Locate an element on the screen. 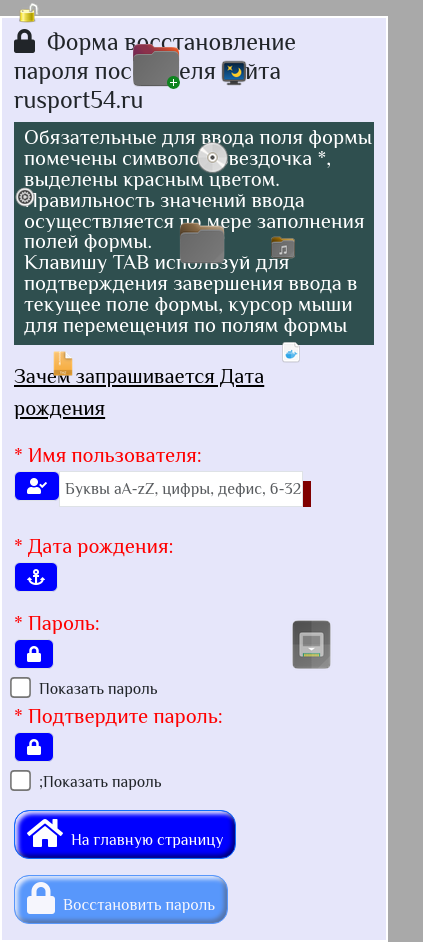 The width and height of the screenshot is (423, 942). dockerfile or docker configuration file is located at coordinates (291, 352).